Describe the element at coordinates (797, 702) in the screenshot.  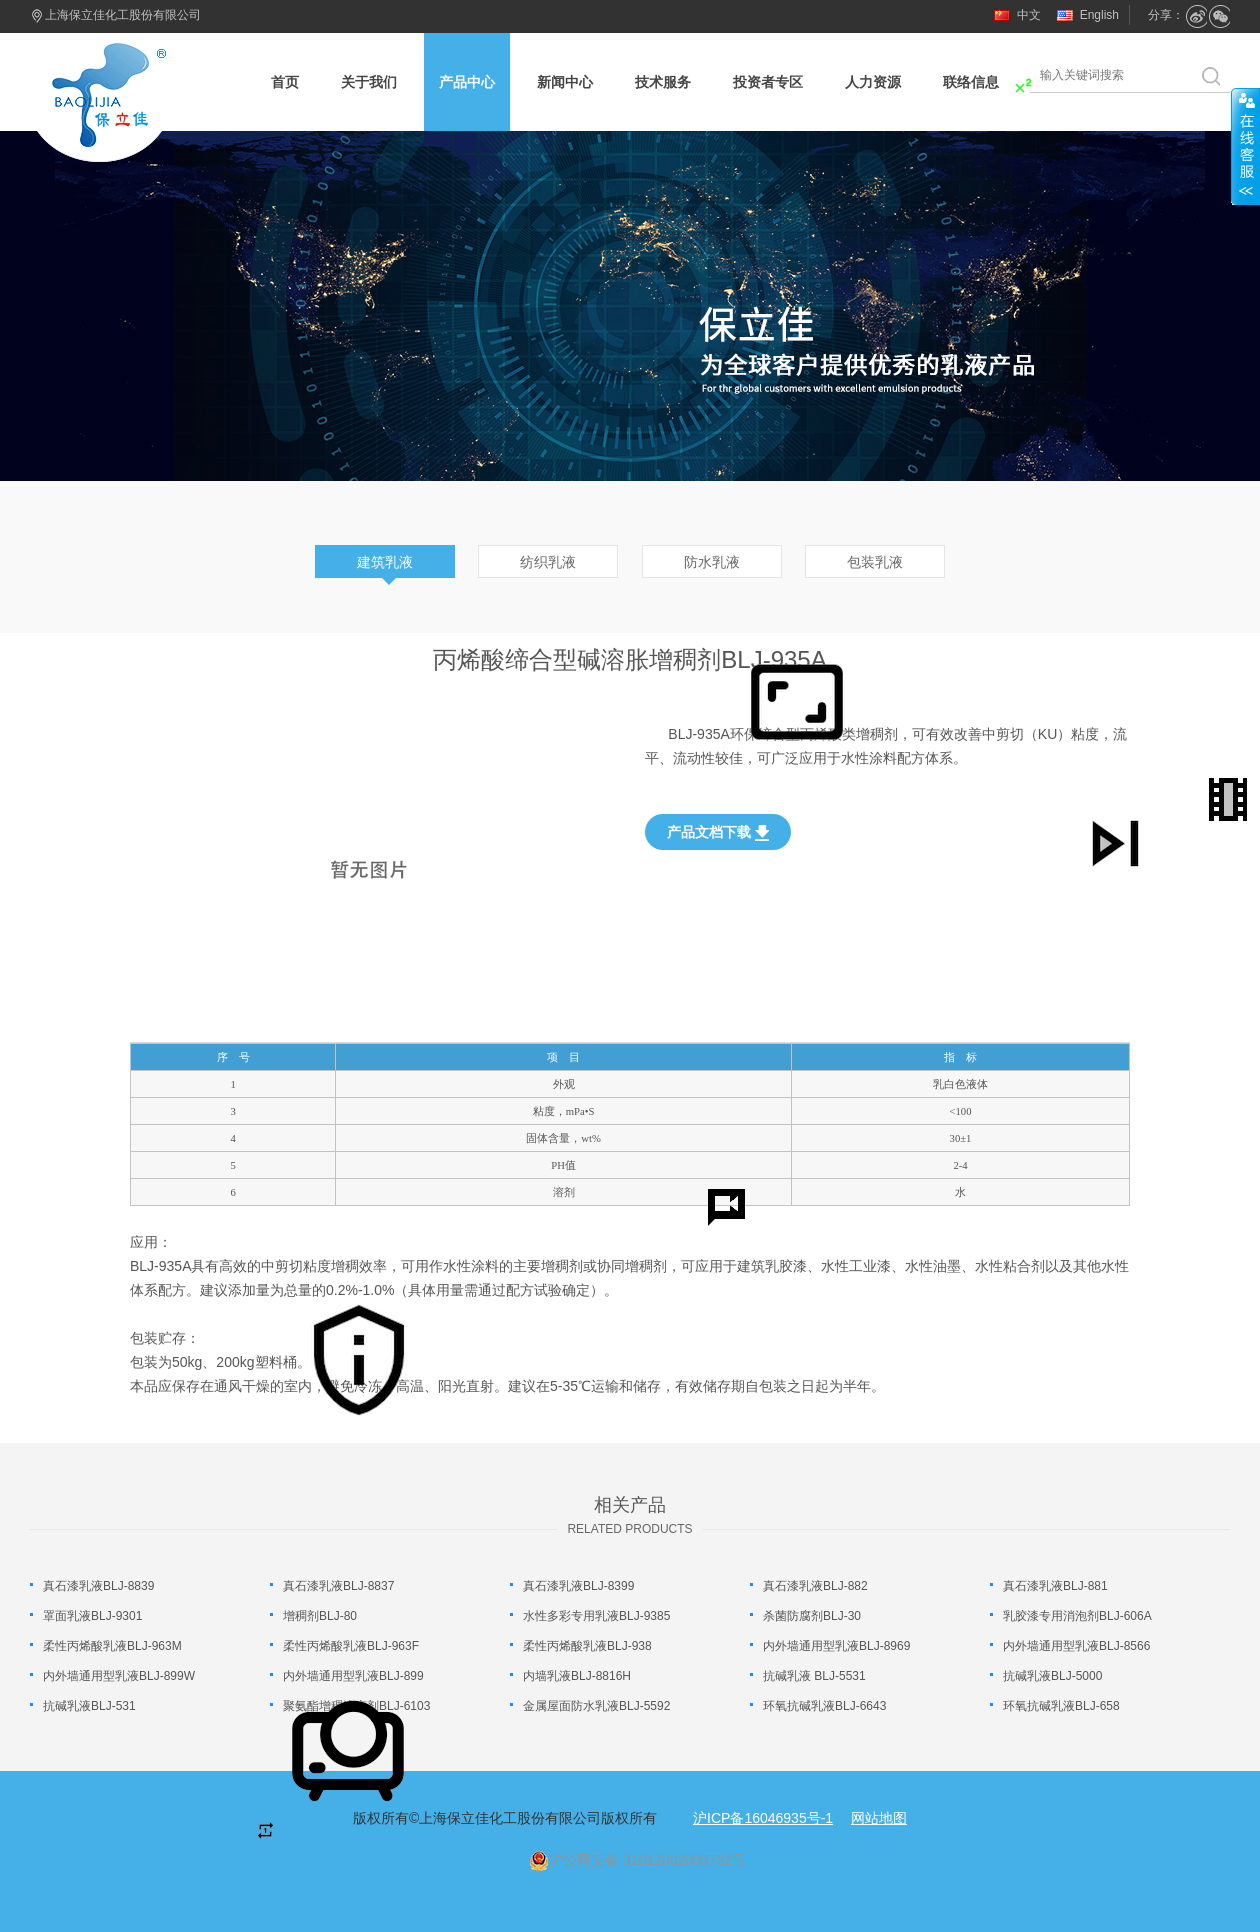
I see `adjust aspect ratio settings` at that location.